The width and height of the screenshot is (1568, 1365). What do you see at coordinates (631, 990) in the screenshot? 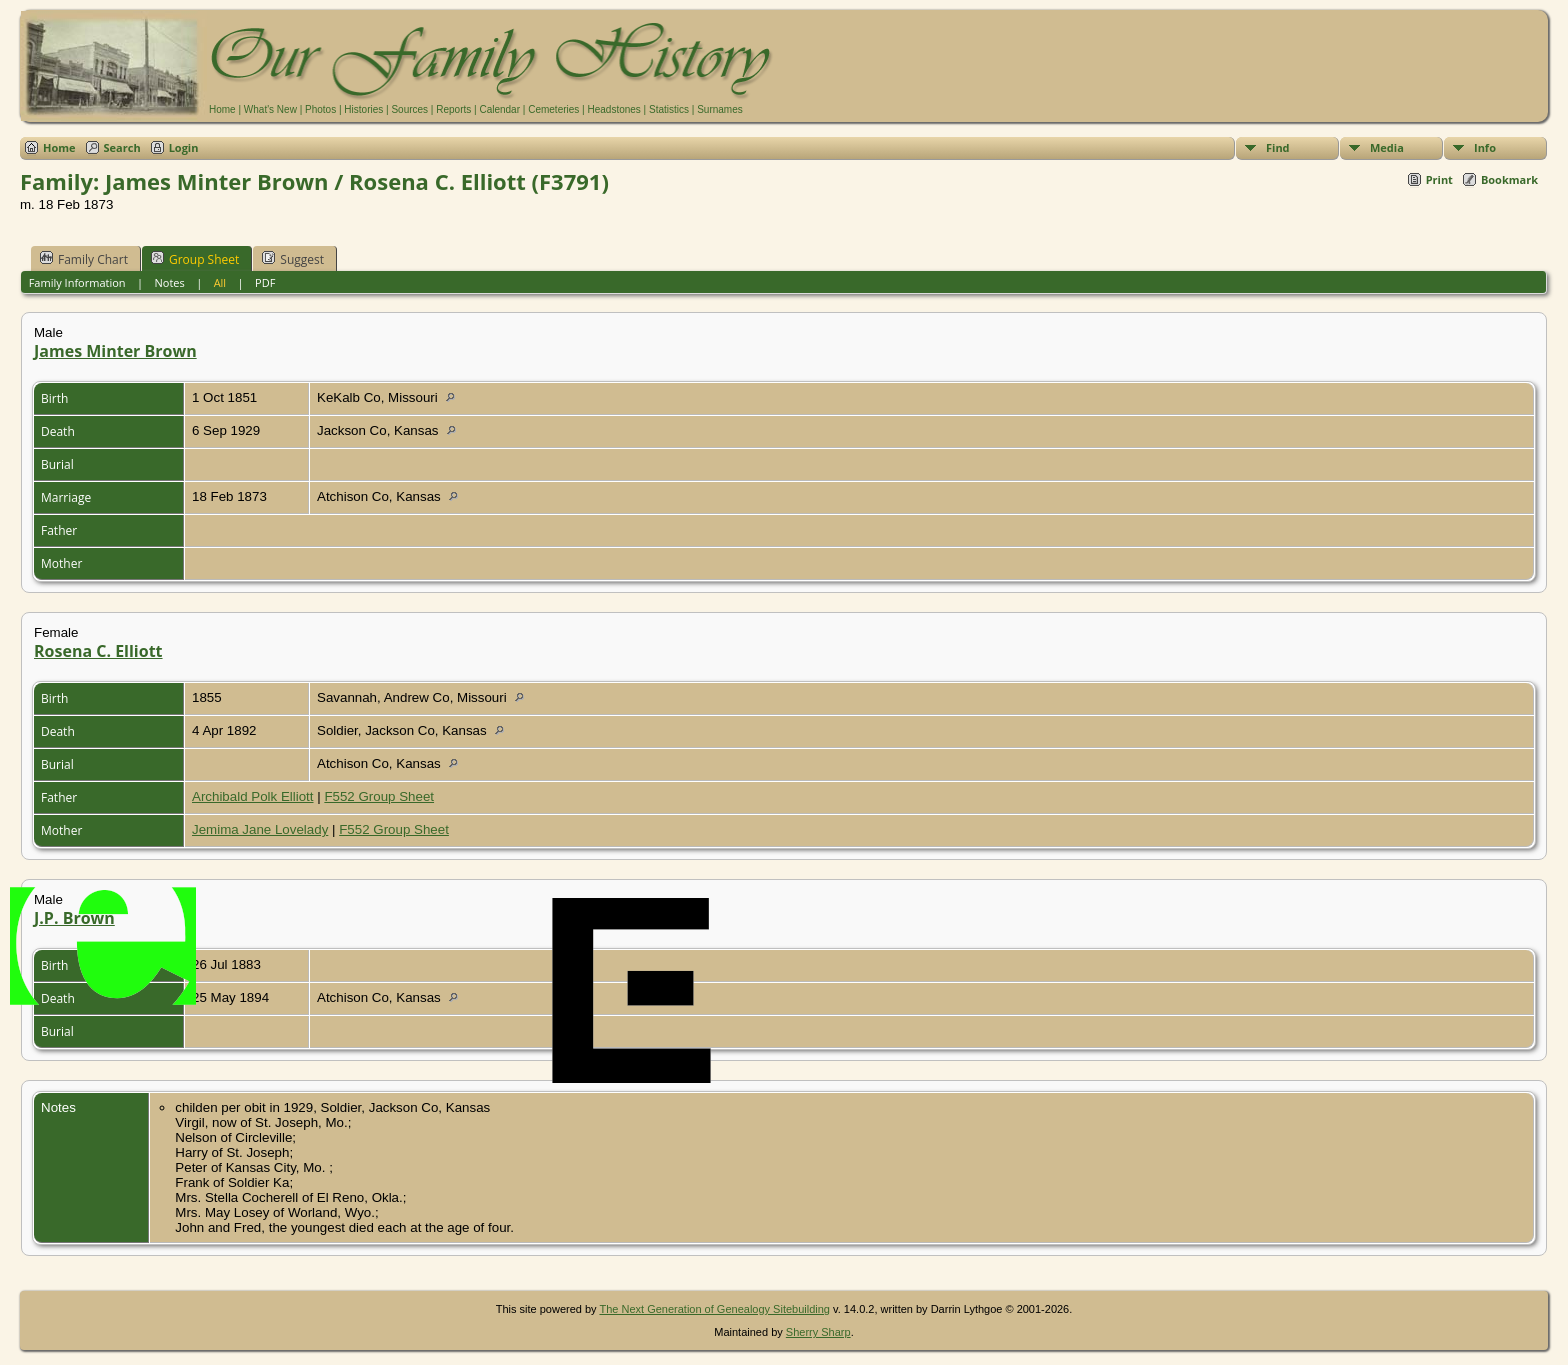
I see `Square Enix company logo` at bounding box center [631, 990].